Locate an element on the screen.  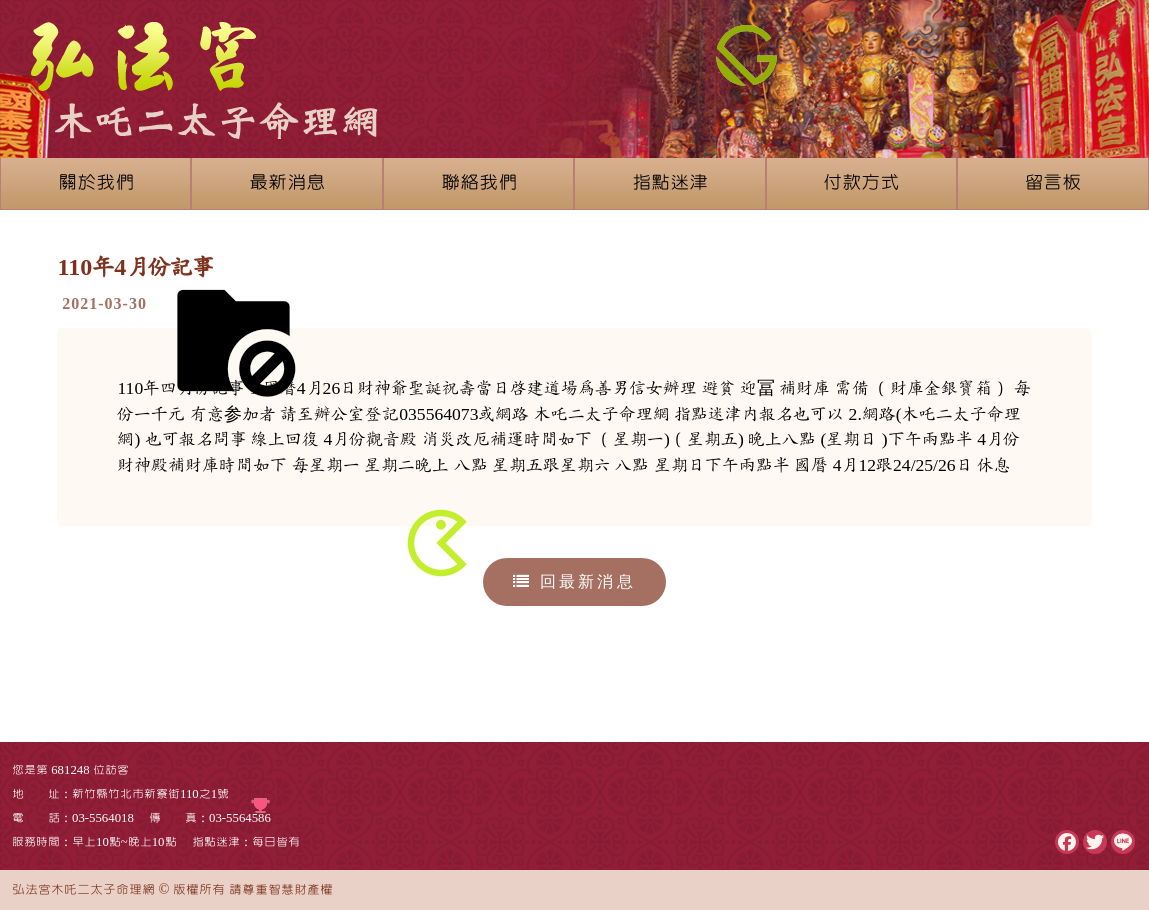
access denied to this folder is located at coordinates (233, 340).